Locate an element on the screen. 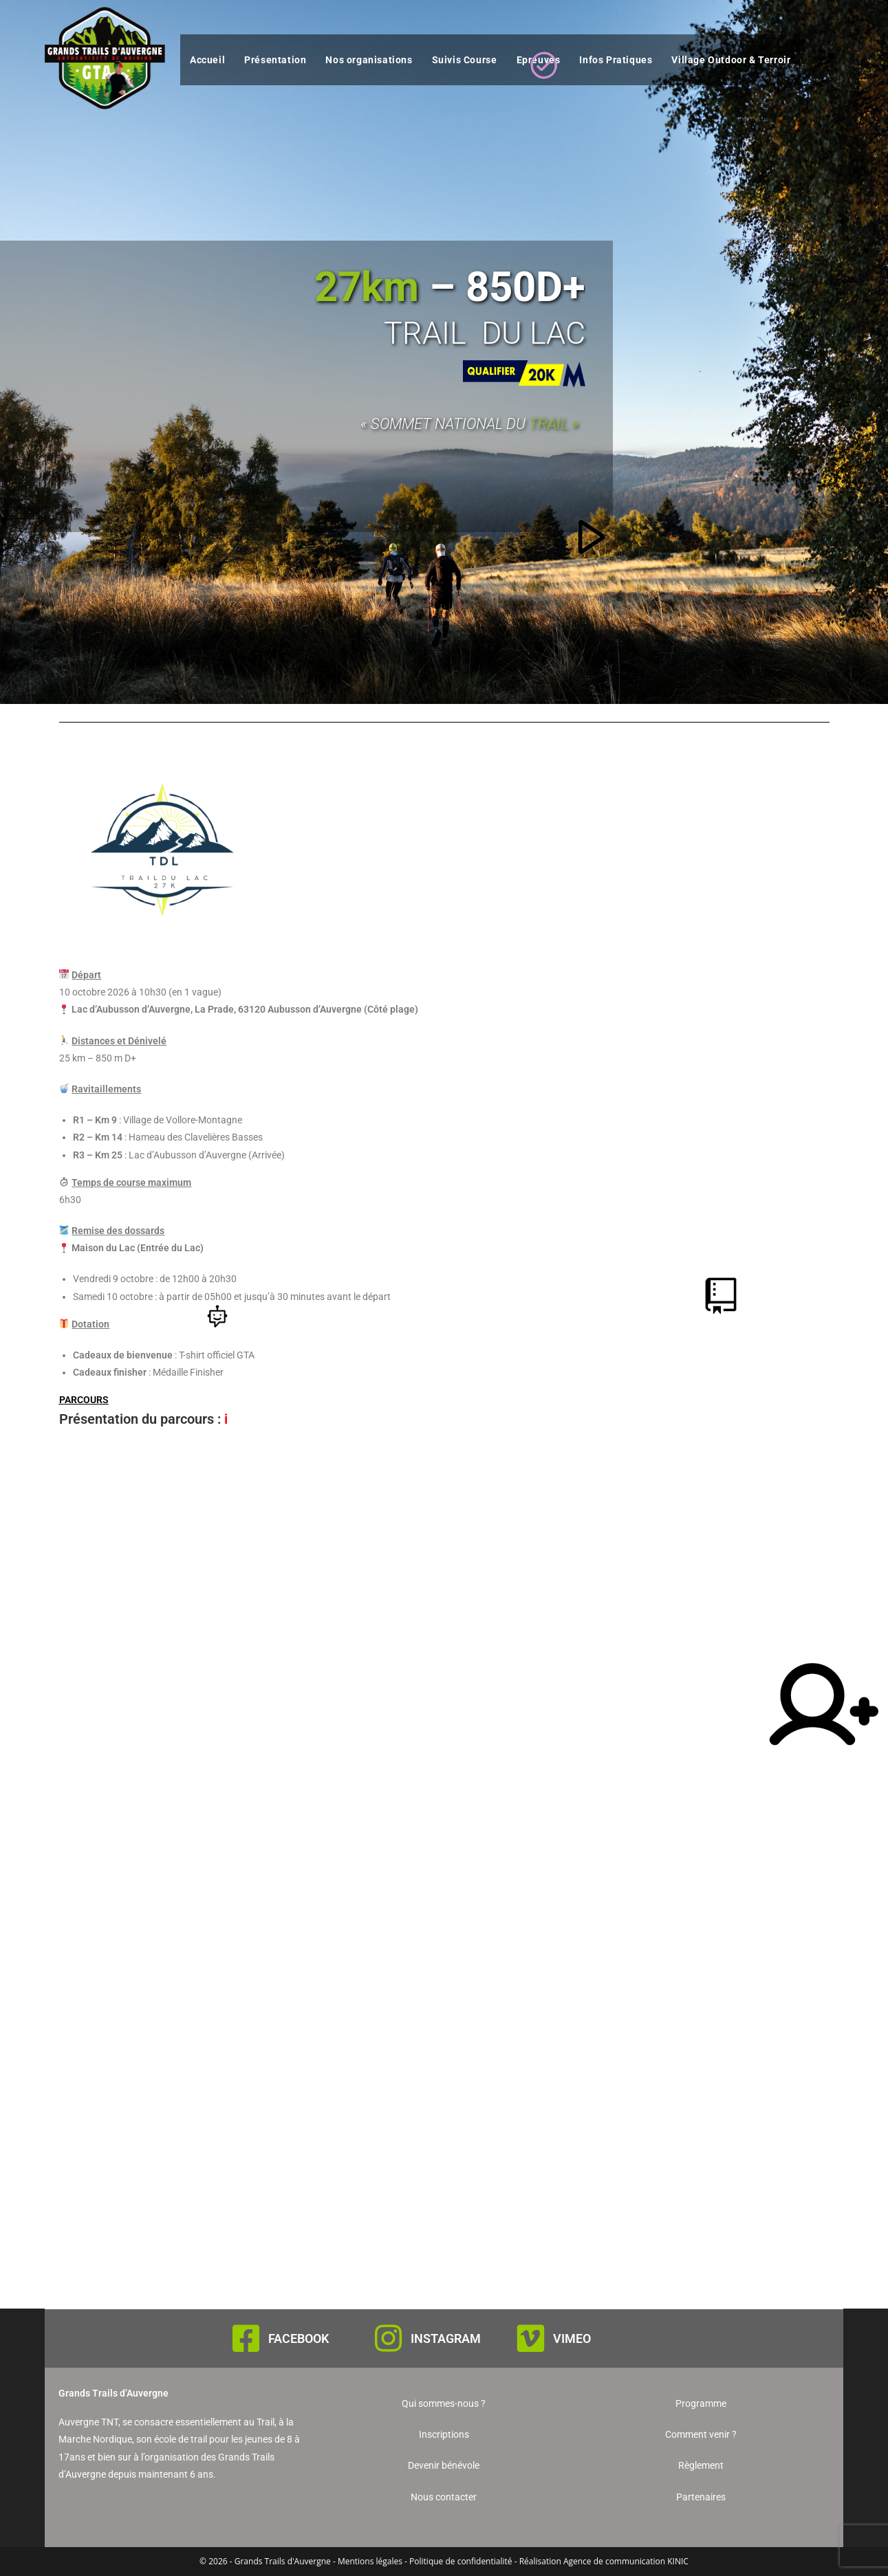  add a new user or contact is located at coordinates (821, 1708).